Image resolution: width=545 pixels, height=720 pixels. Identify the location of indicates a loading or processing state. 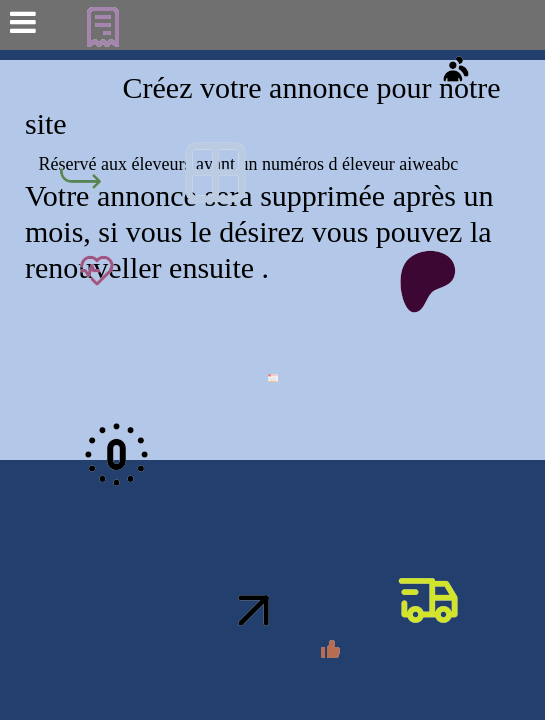
(116, 454).